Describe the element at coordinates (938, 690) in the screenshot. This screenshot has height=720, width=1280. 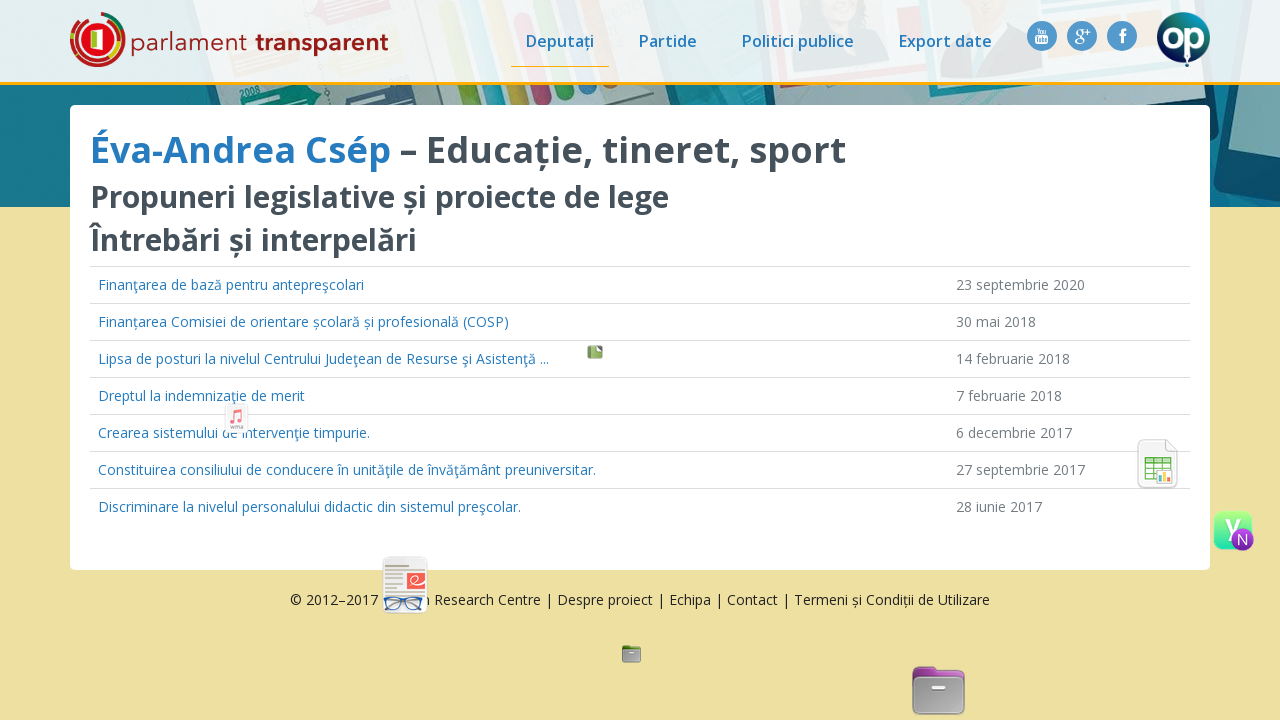
I see `open the file manager application` at that location.